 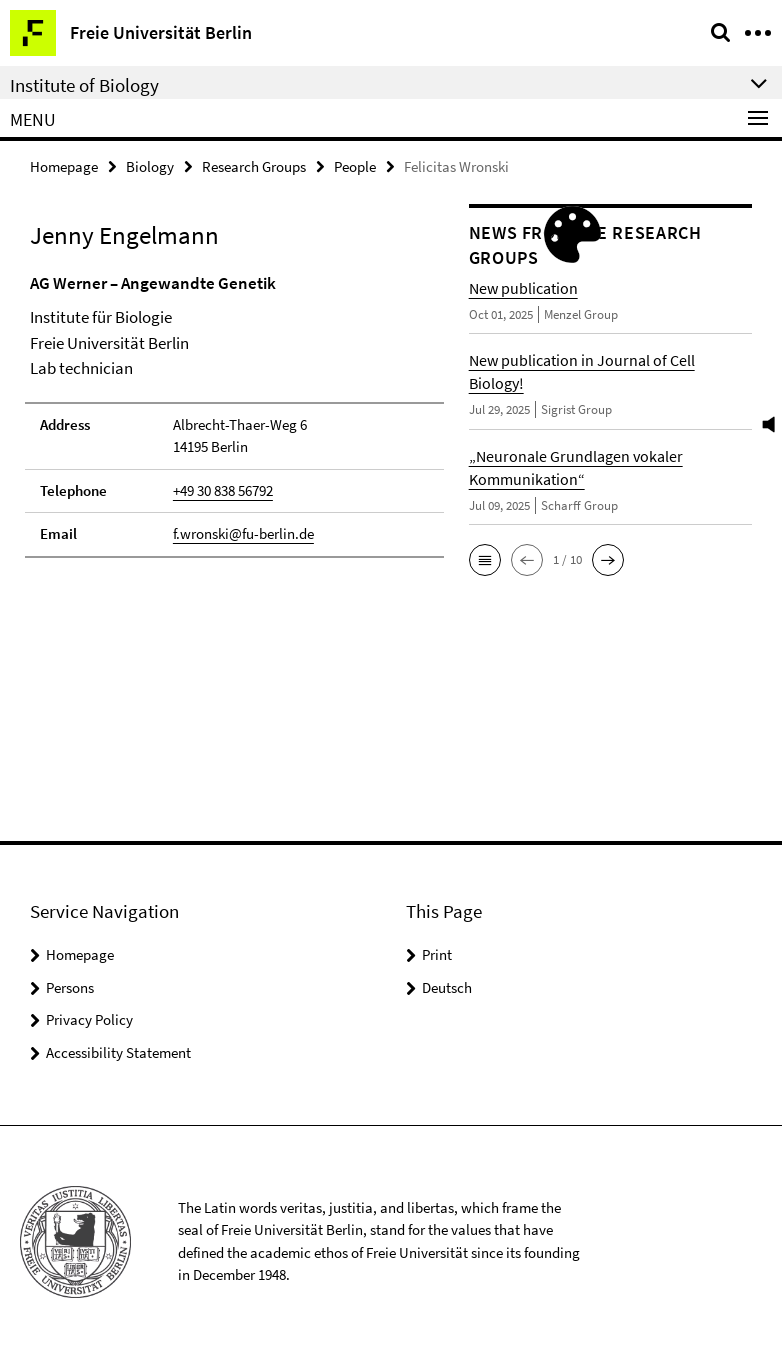 I want to click on access color and theme settings, so click(x=572, y=234).